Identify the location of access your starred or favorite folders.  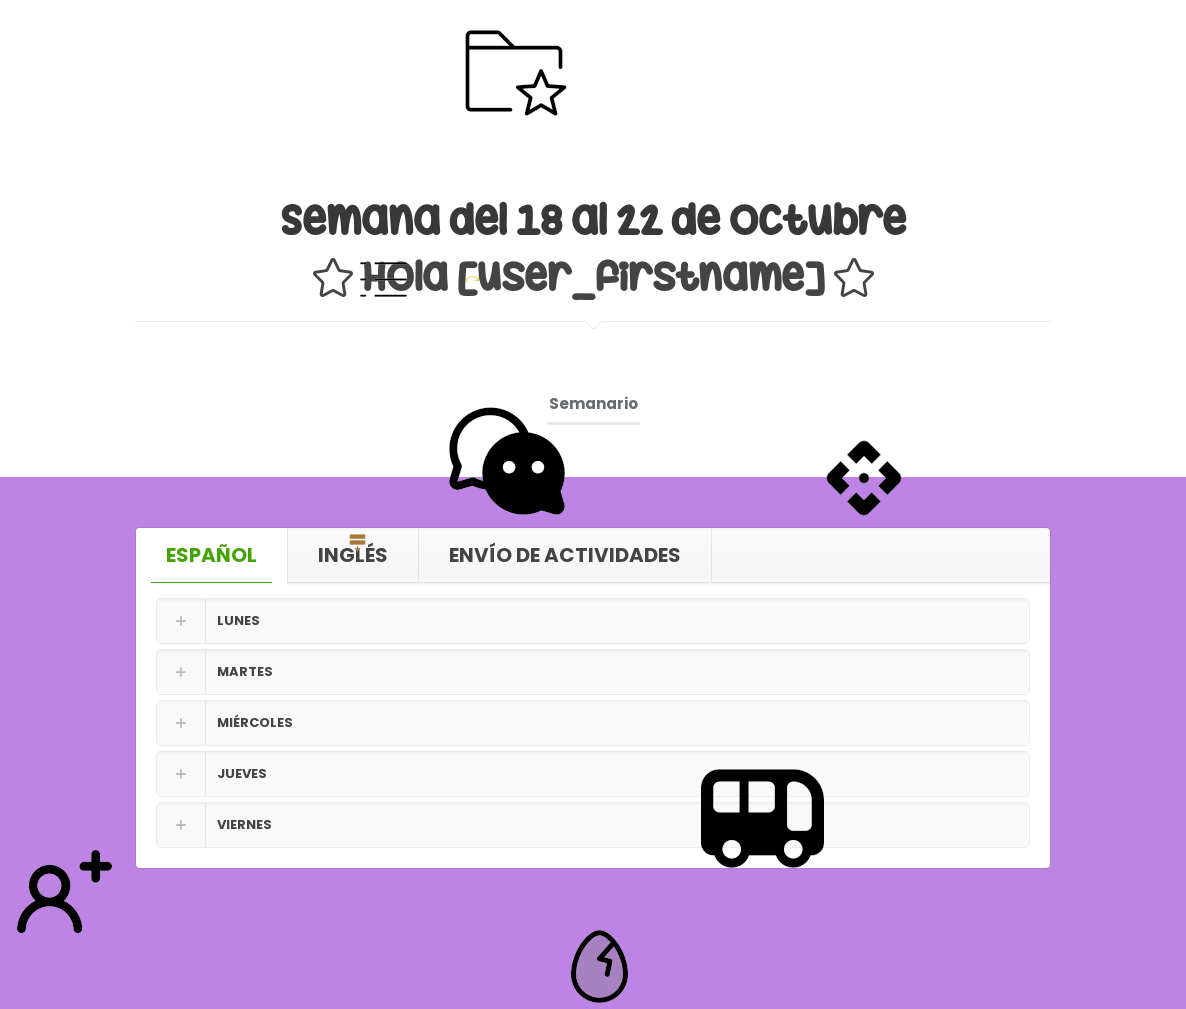
(514, 71).